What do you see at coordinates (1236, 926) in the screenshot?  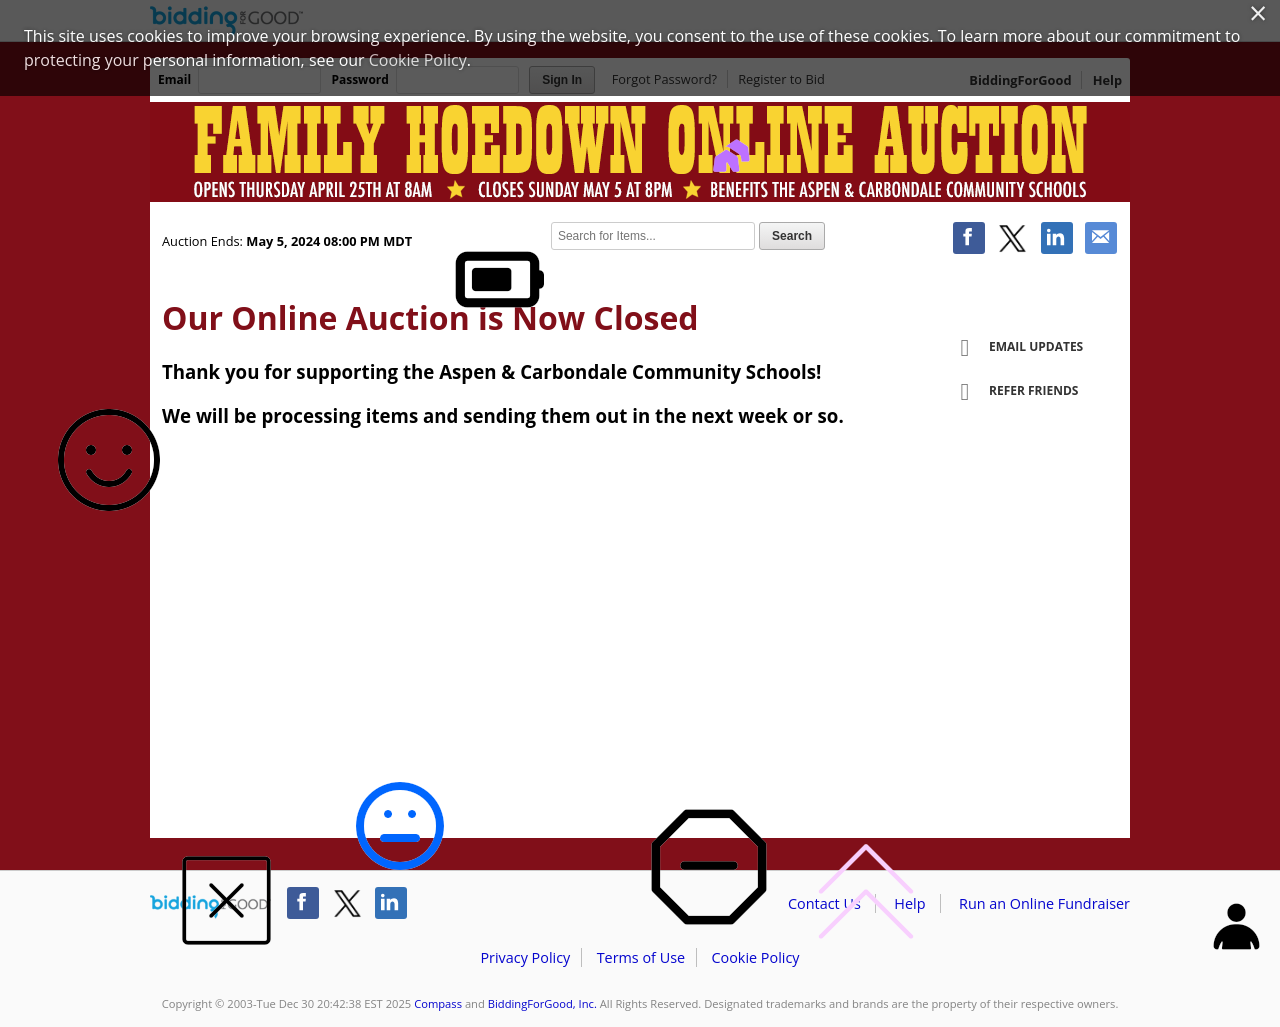 I see `view your profile` at bounding box center [1236, 926].